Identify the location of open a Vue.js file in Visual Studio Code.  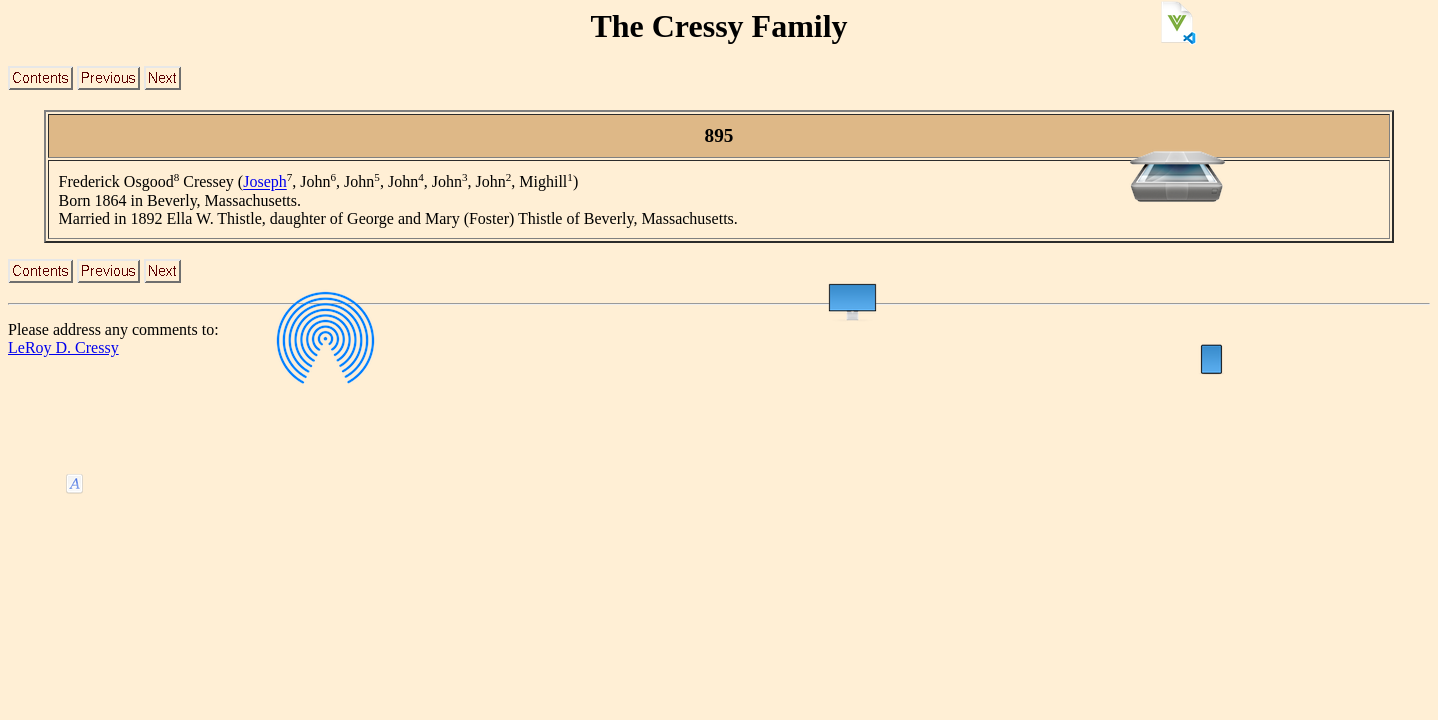
(1177, 23).